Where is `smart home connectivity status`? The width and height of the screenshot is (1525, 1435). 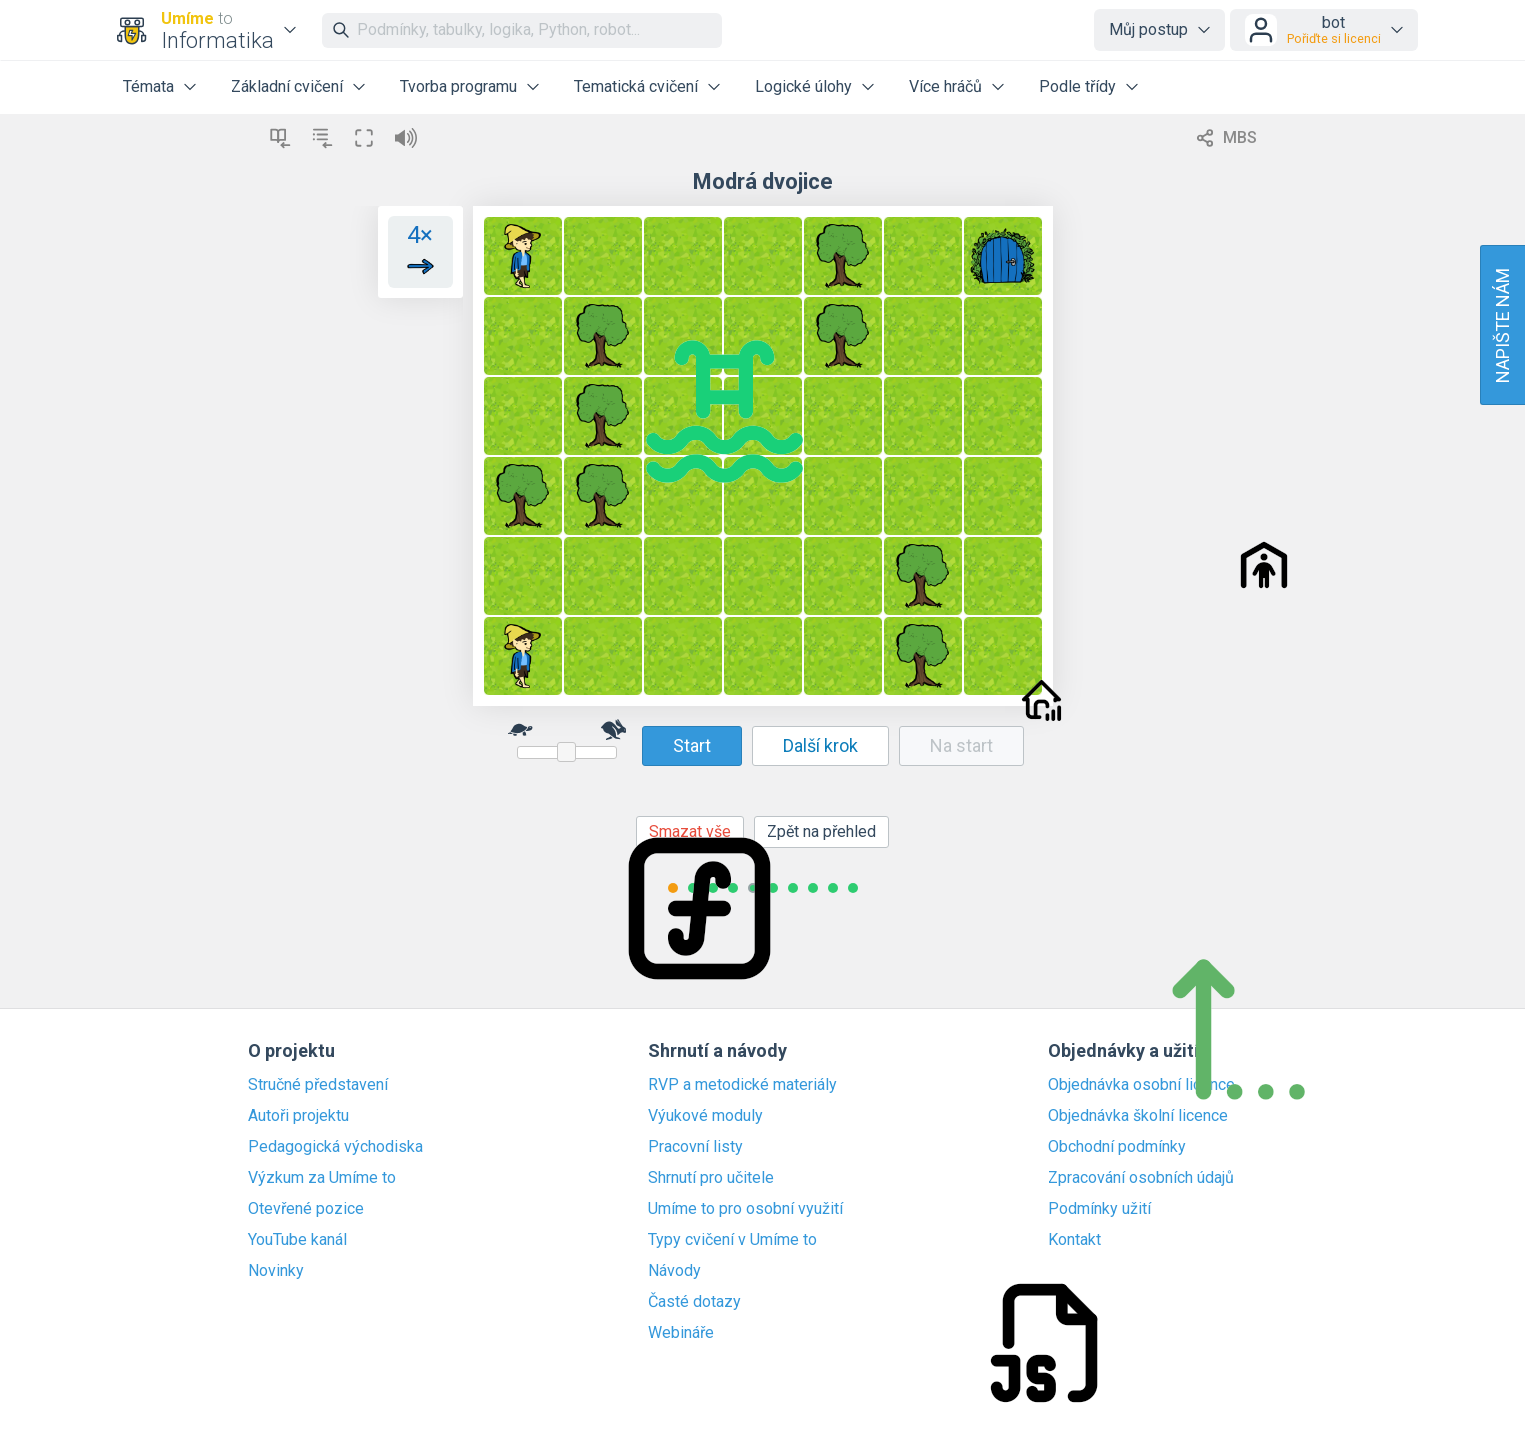
smart home connectivity status is located at coordinates (1041, 699).